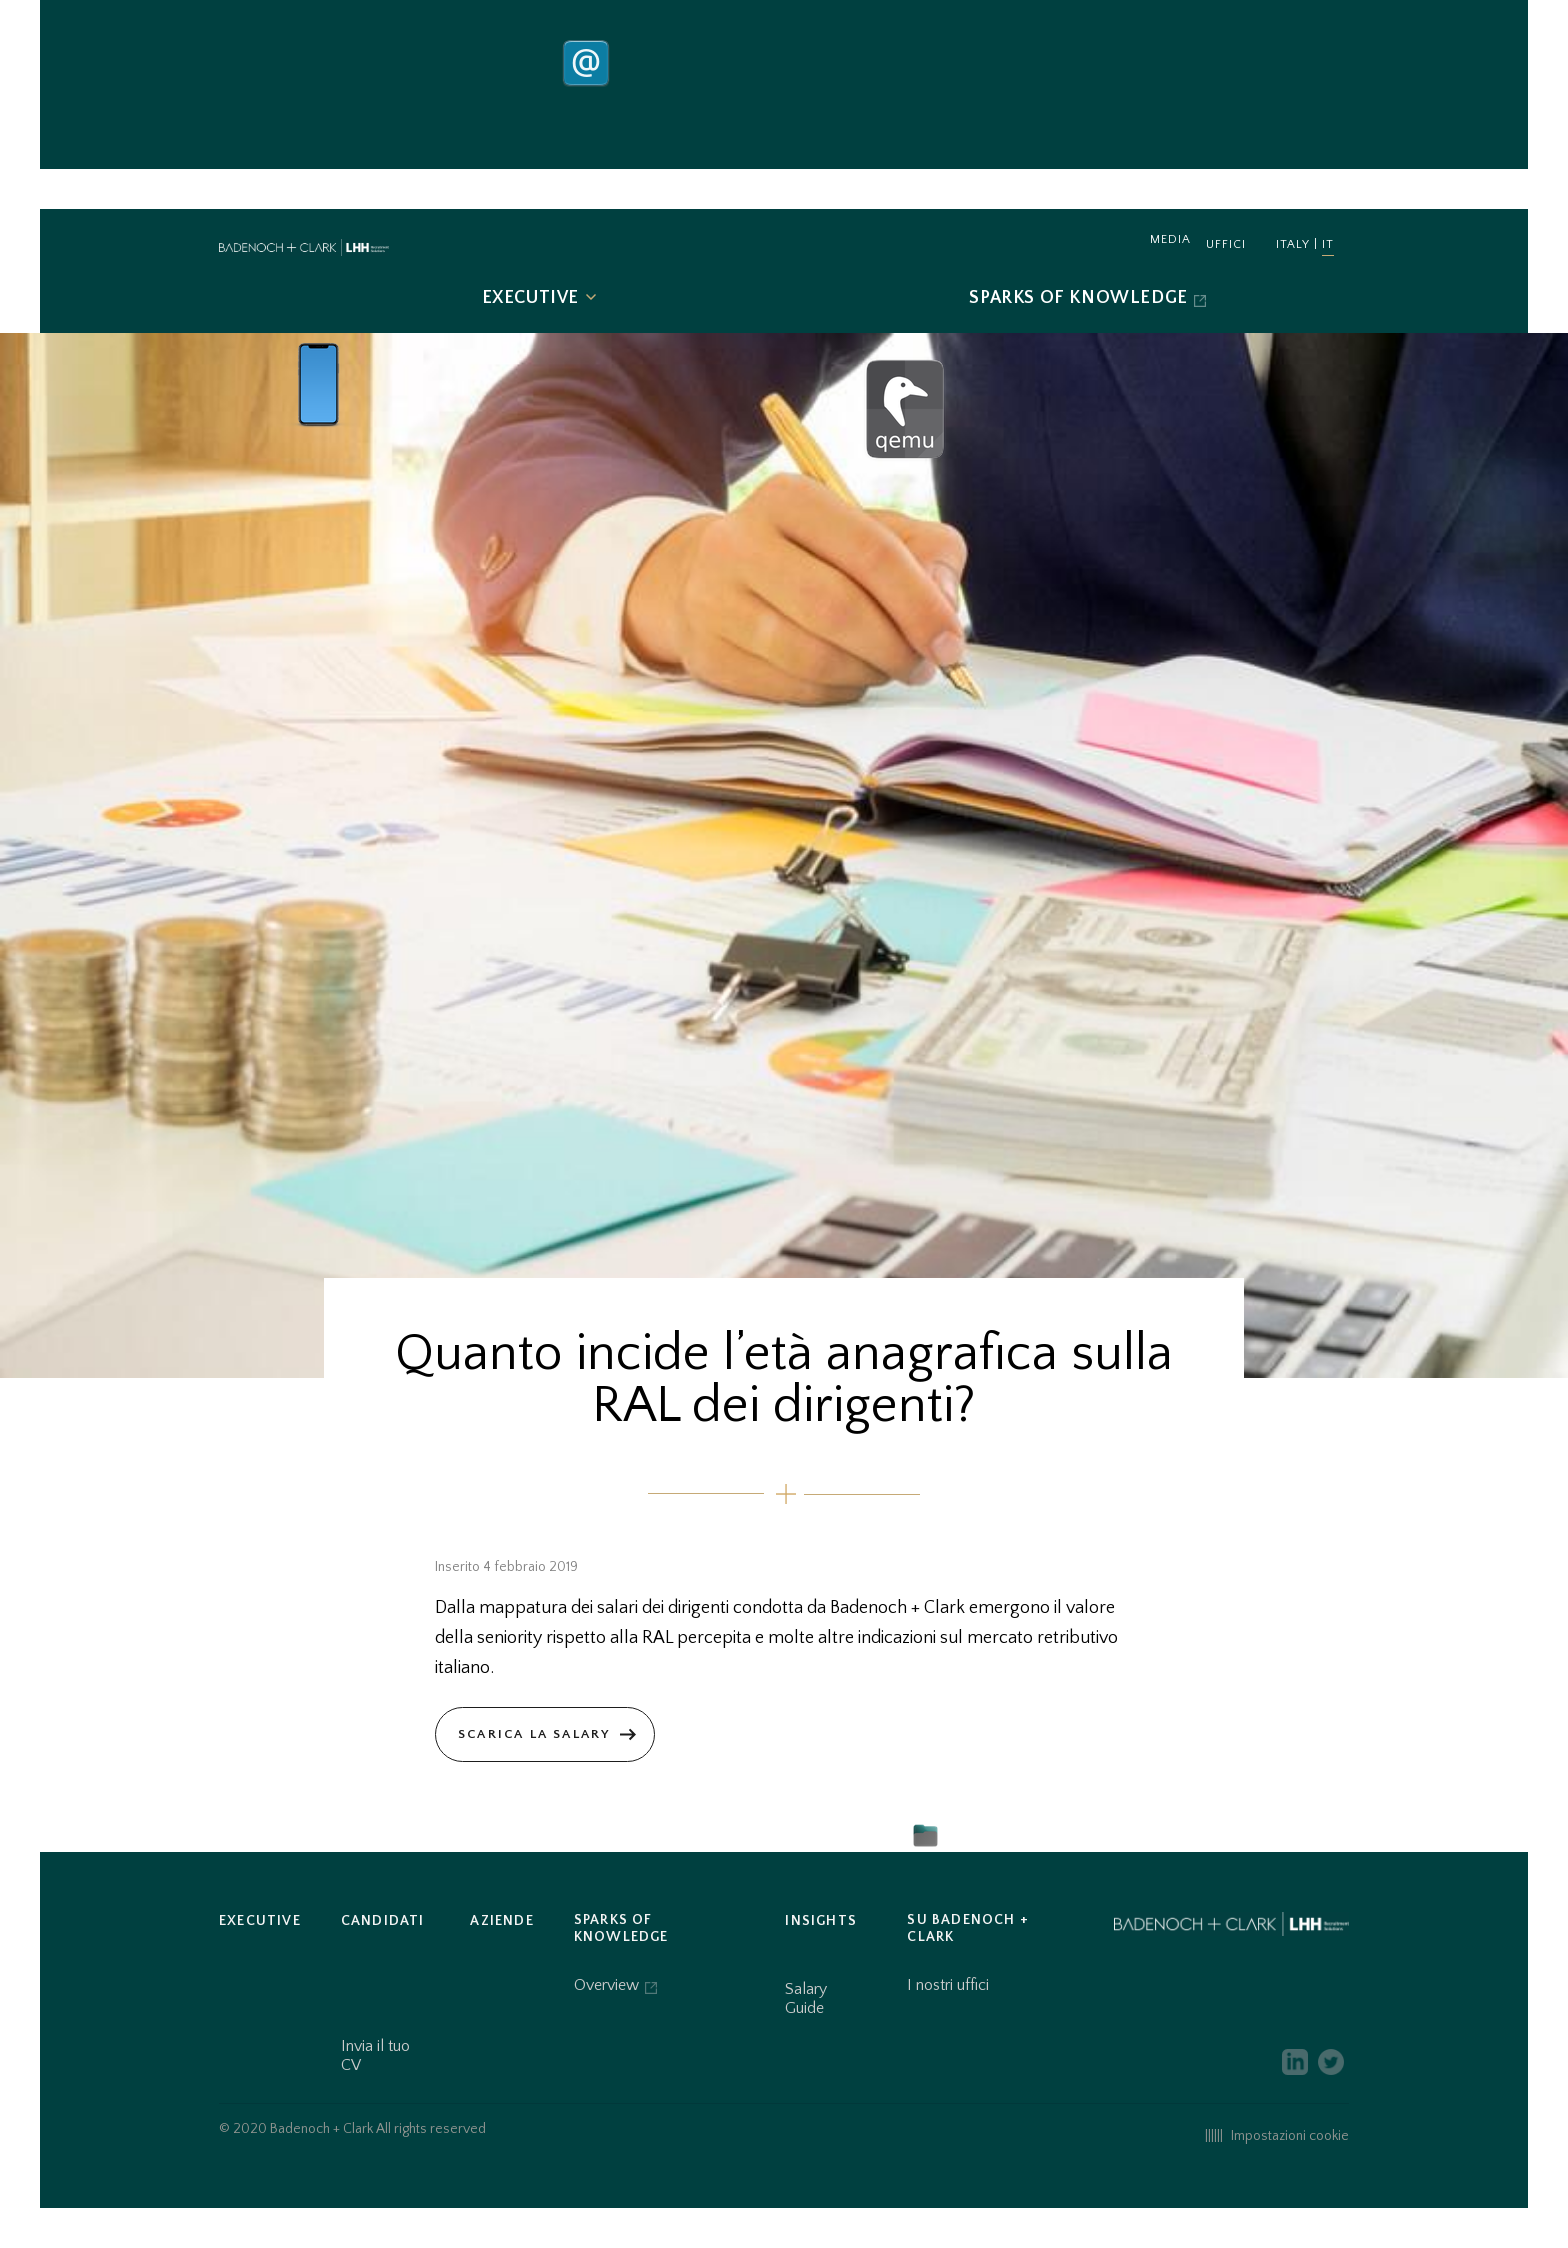  Describe the element at coordinates (586, 63) in the screenshot. I see `access online accounts settings` at that location.